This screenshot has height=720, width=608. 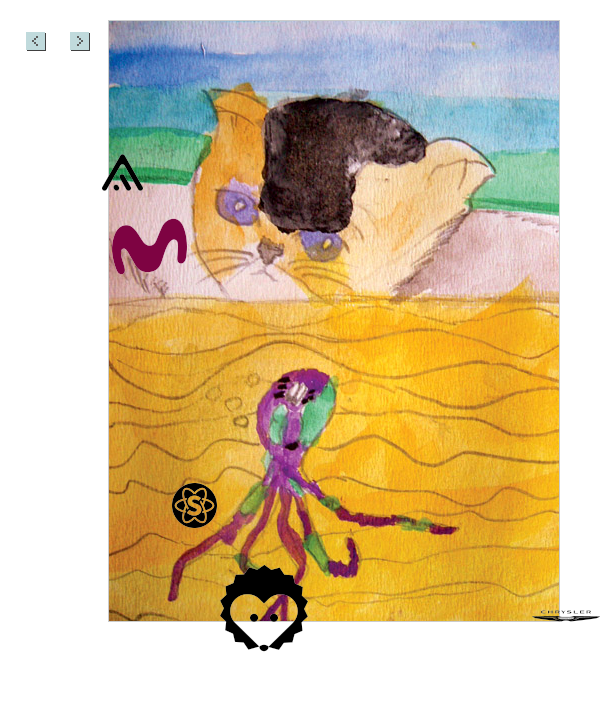 What do you see at coordinates (566, 616) in the screenshot?
I see `chrysler brand logo` at bounding box center [566, 616].